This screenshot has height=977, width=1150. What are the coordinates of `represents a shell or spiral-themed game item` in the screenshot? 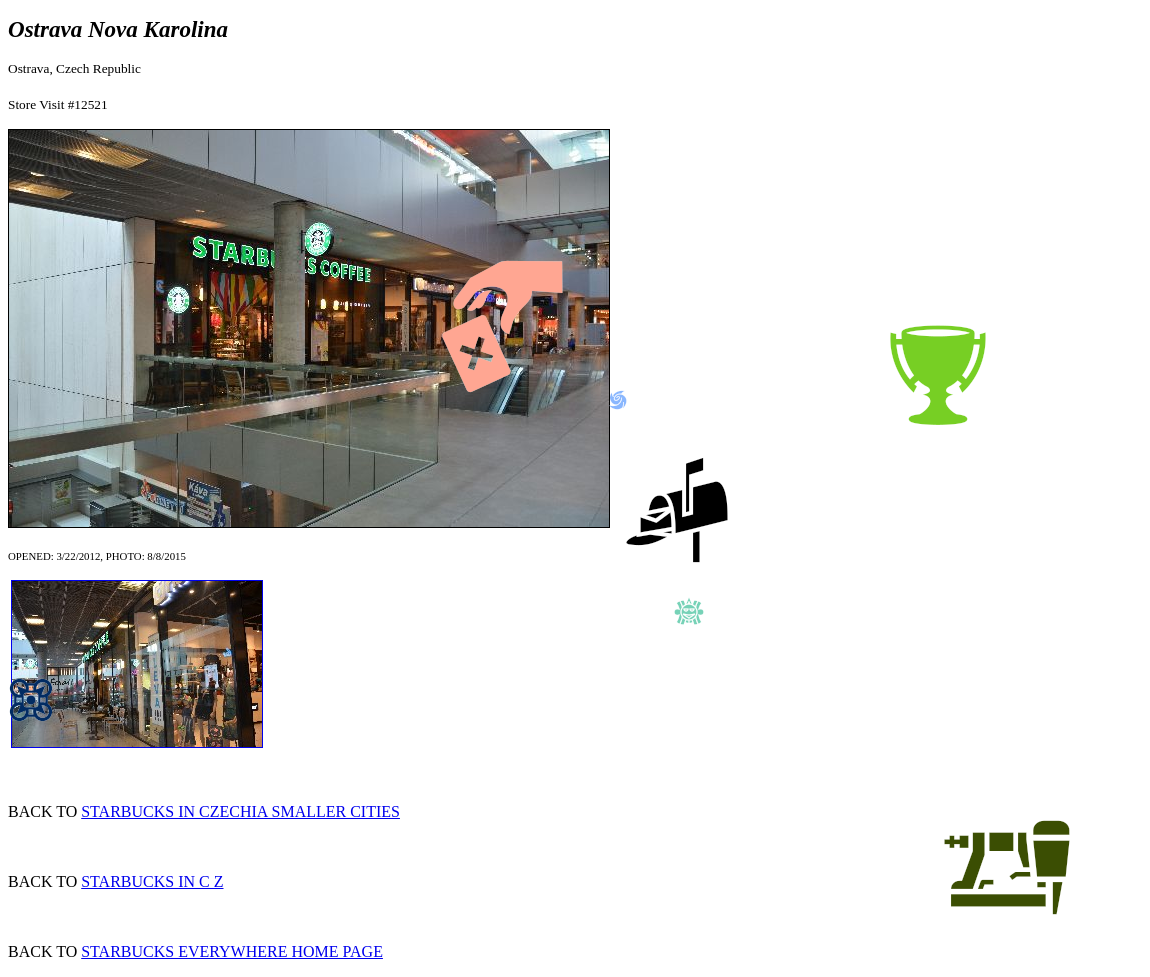 It's located at (618, 400).